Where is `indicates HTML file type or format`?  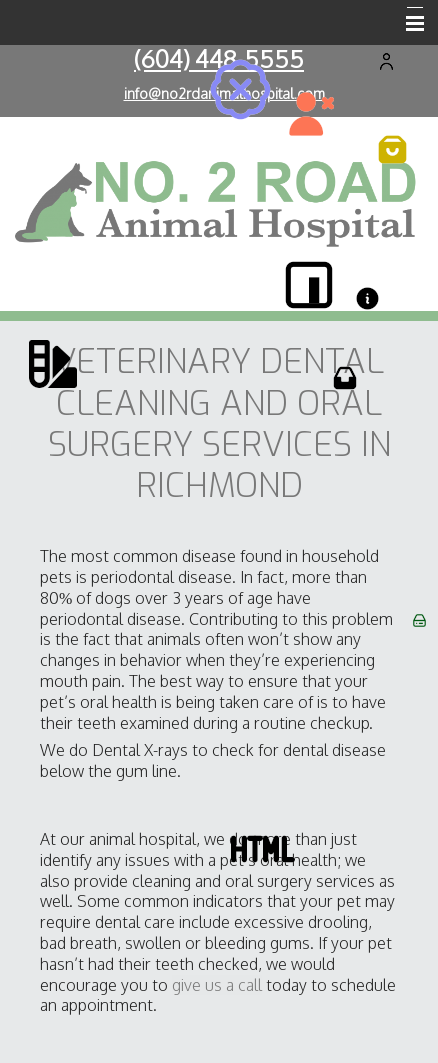 indicates HTML file type or format is located at coordinates (263, 849).